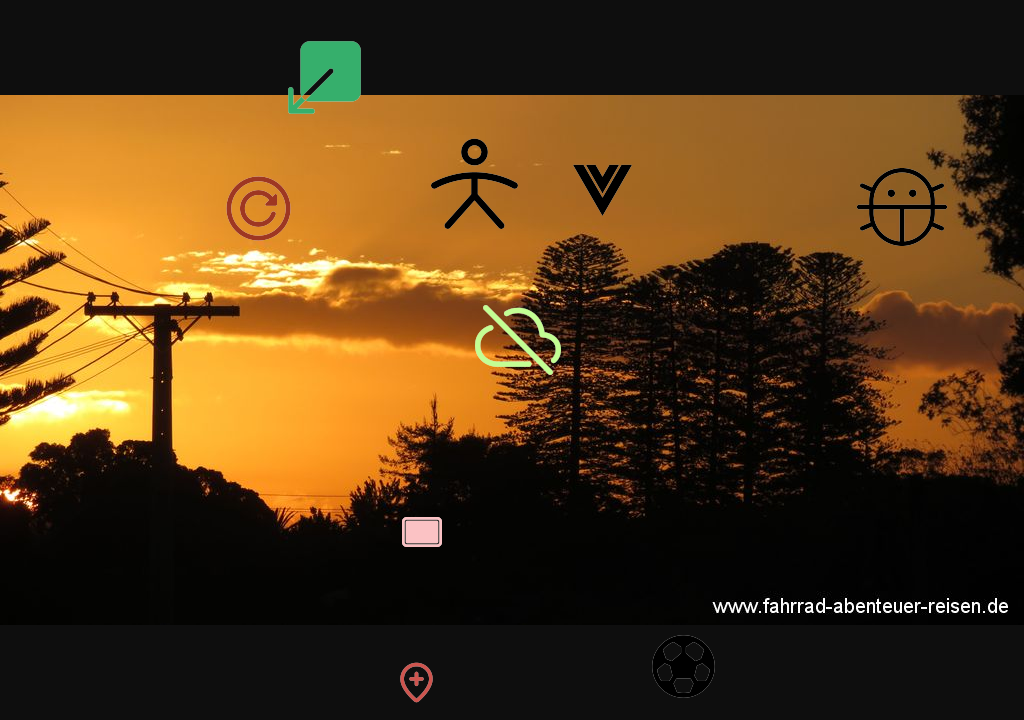  I want to click on report a bug or issue, so click(902, 207).